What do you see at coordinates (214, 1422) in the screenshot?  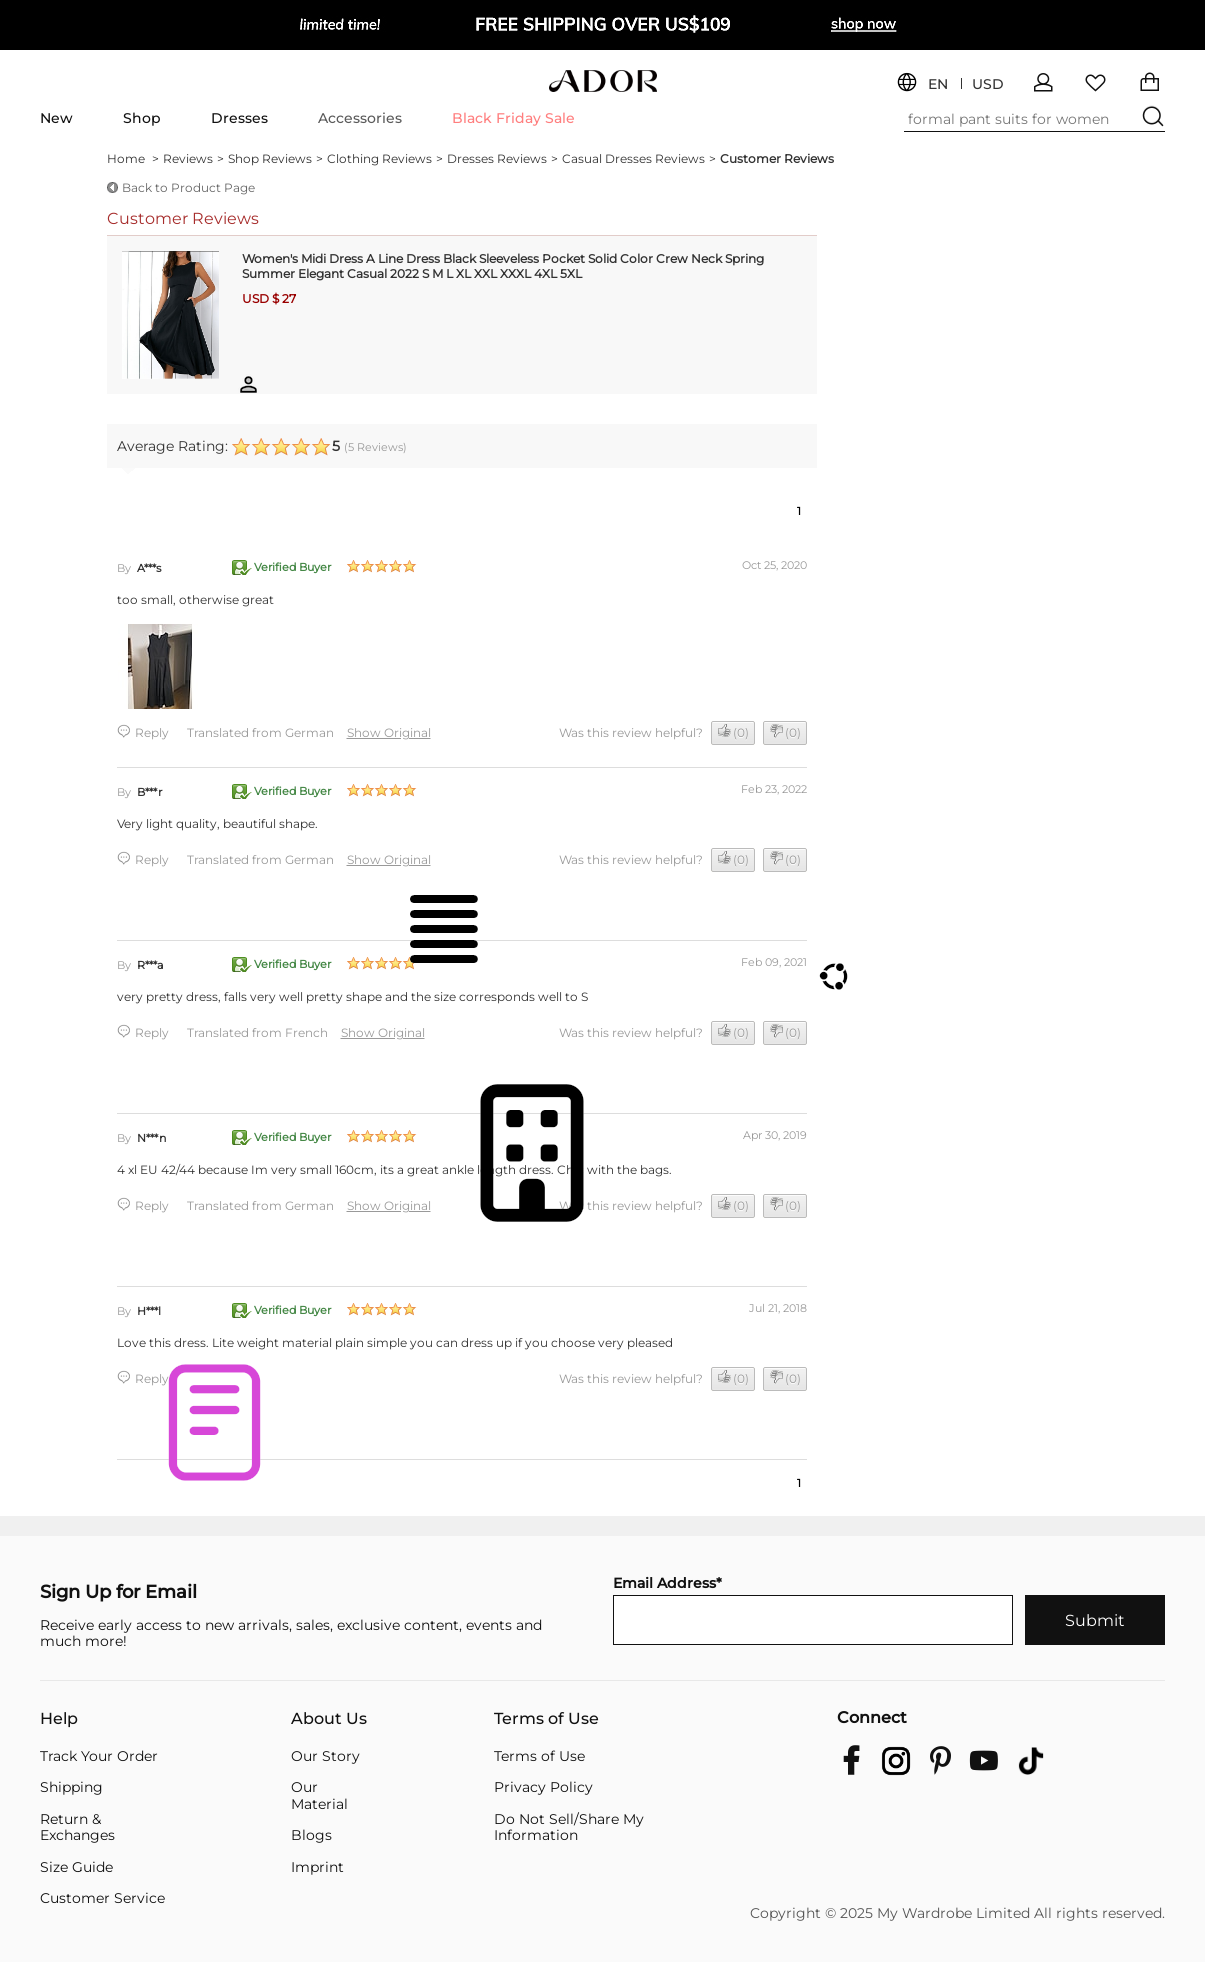 I see `open reader mode for distraction-free viewing` at bounding box center [214, 1422].